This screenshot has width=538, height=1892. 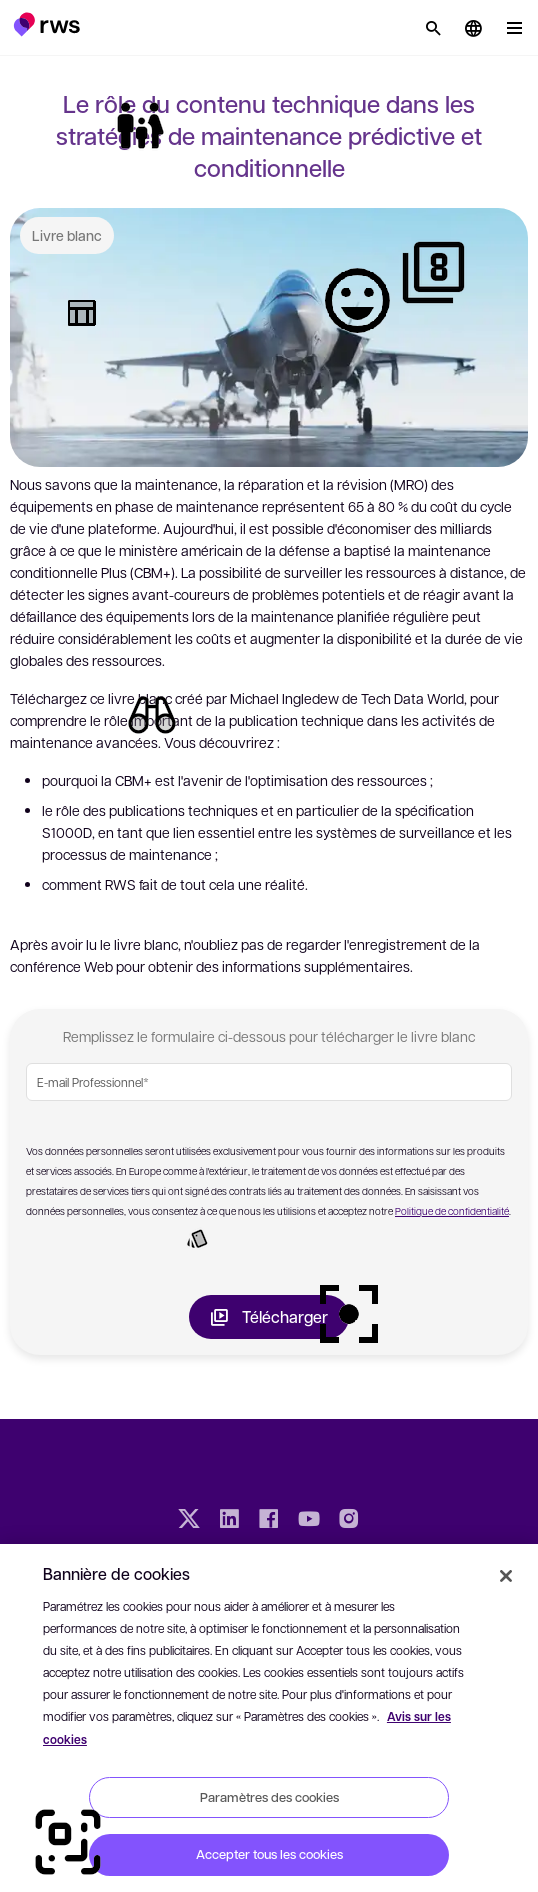 I want to click on scan a QR code, so click(x=68, y=1842).